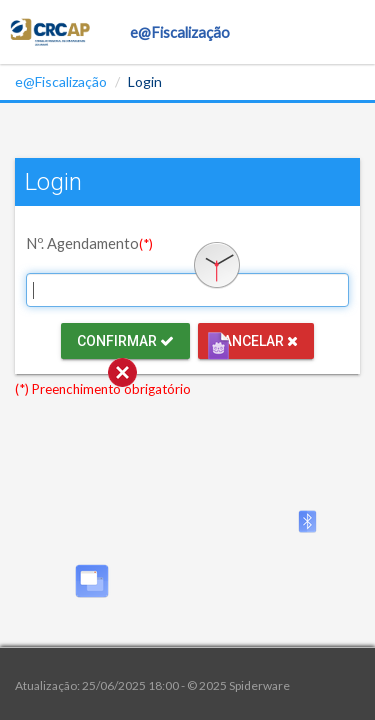  I want to click on a godot game engine scene file, so click(218, 346).